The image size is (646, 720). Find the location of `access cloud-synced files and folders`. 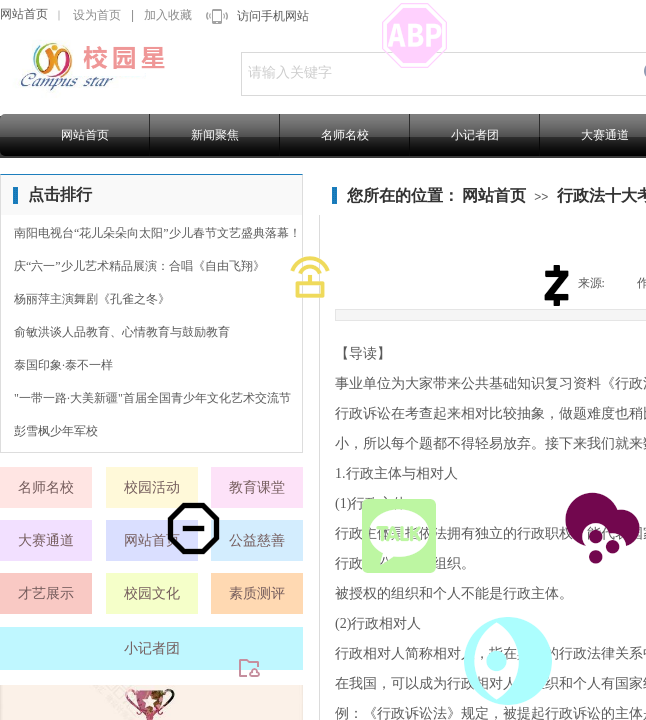

access cloud-synced files and folders is located at coordinates (249, 668).